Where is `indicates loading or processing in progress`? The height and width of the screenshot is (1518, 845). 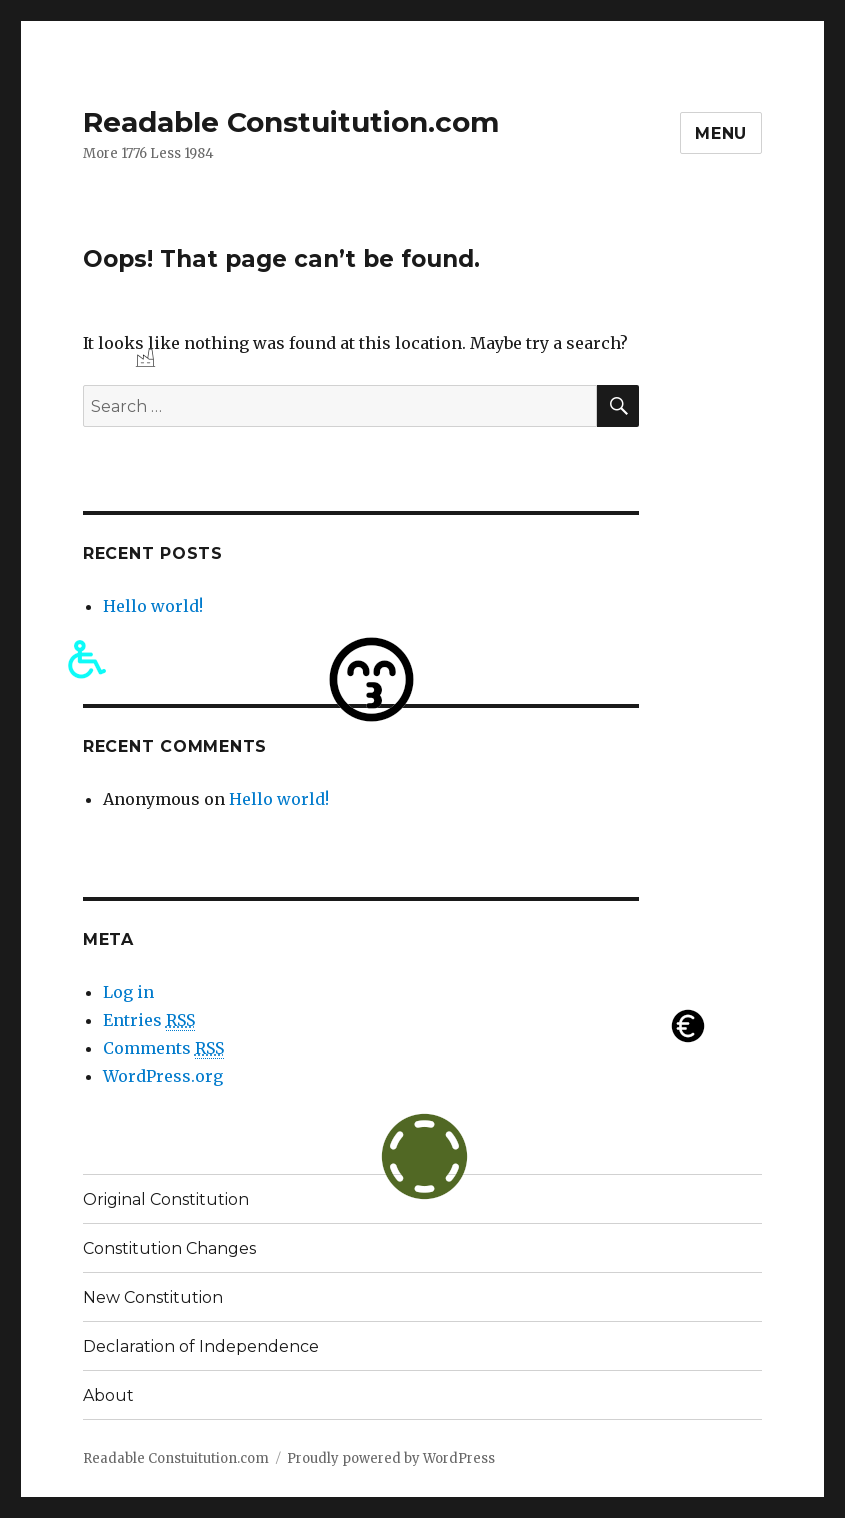
indicates loading or processing in progress is located at coordinates (424, 1156).